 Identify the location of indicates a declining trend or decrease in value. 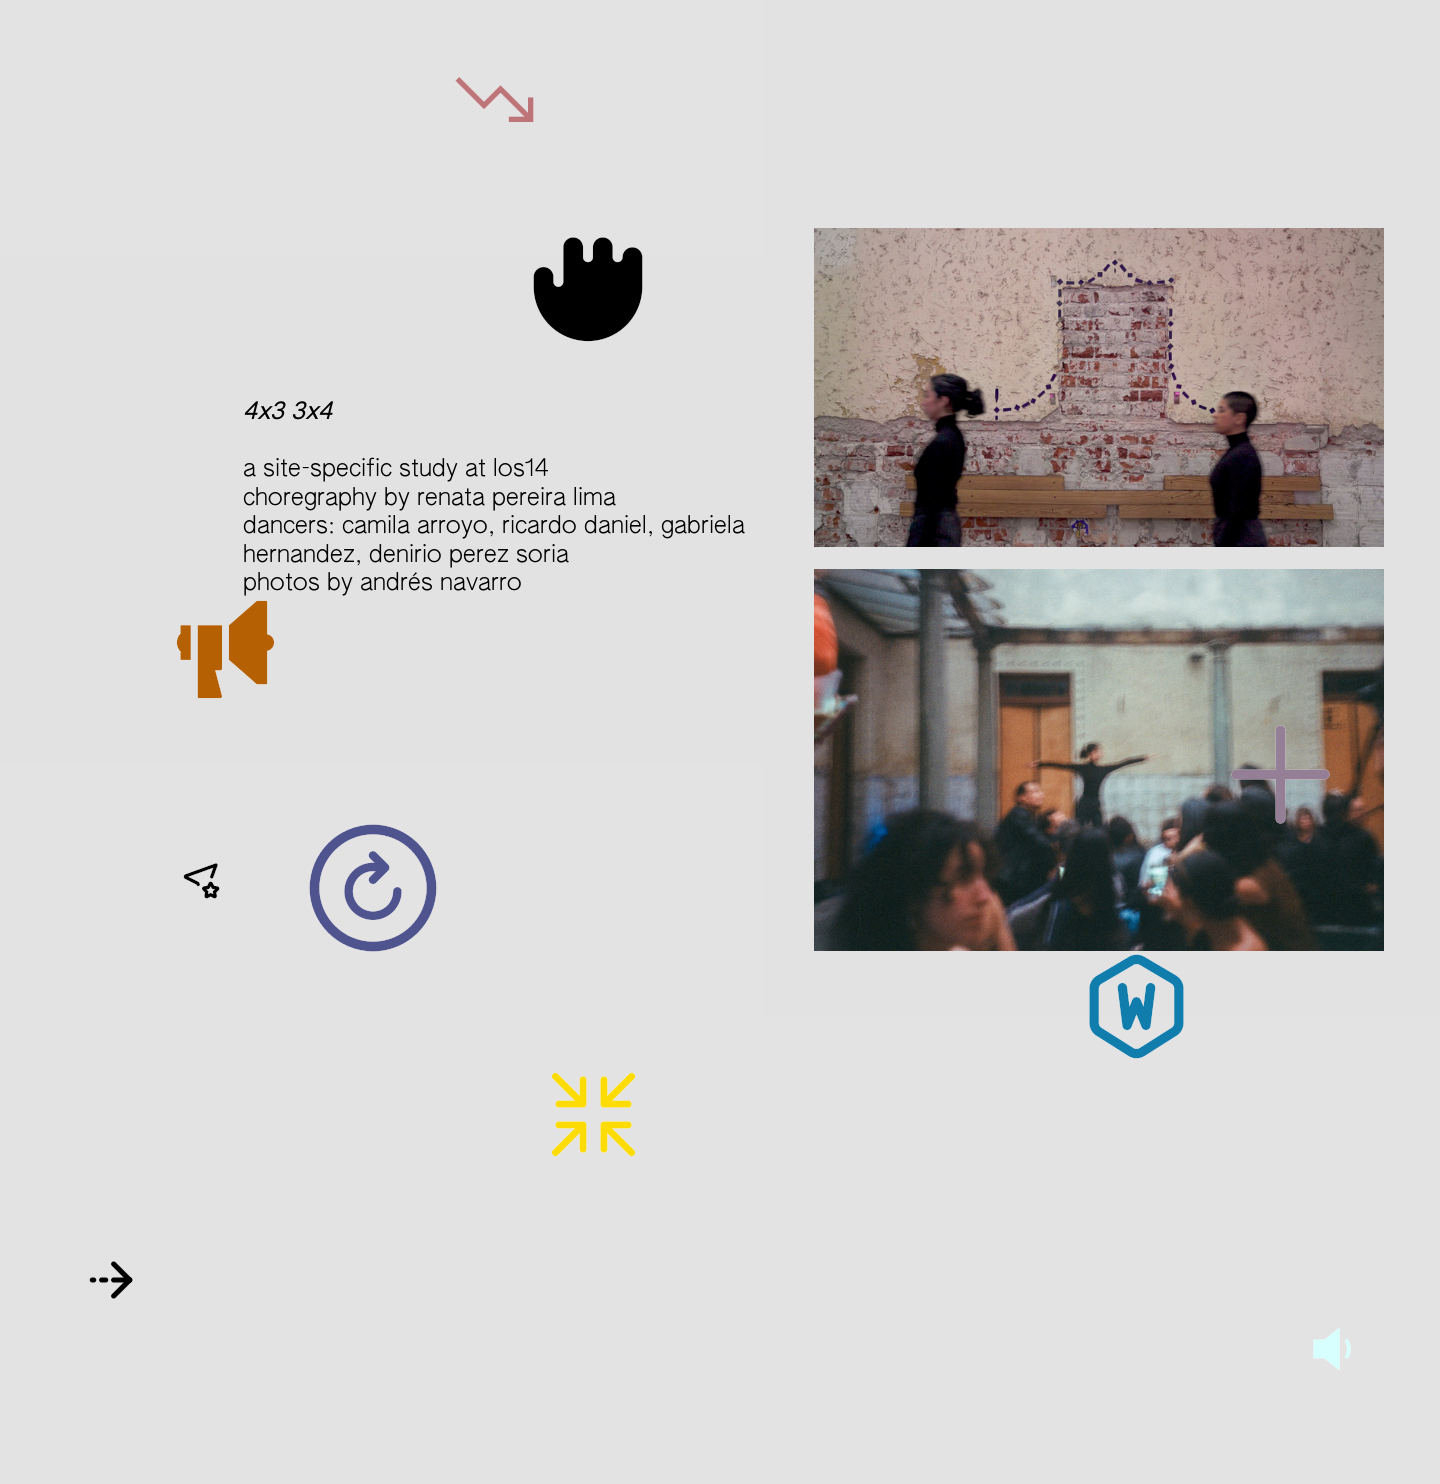
(495, 100).